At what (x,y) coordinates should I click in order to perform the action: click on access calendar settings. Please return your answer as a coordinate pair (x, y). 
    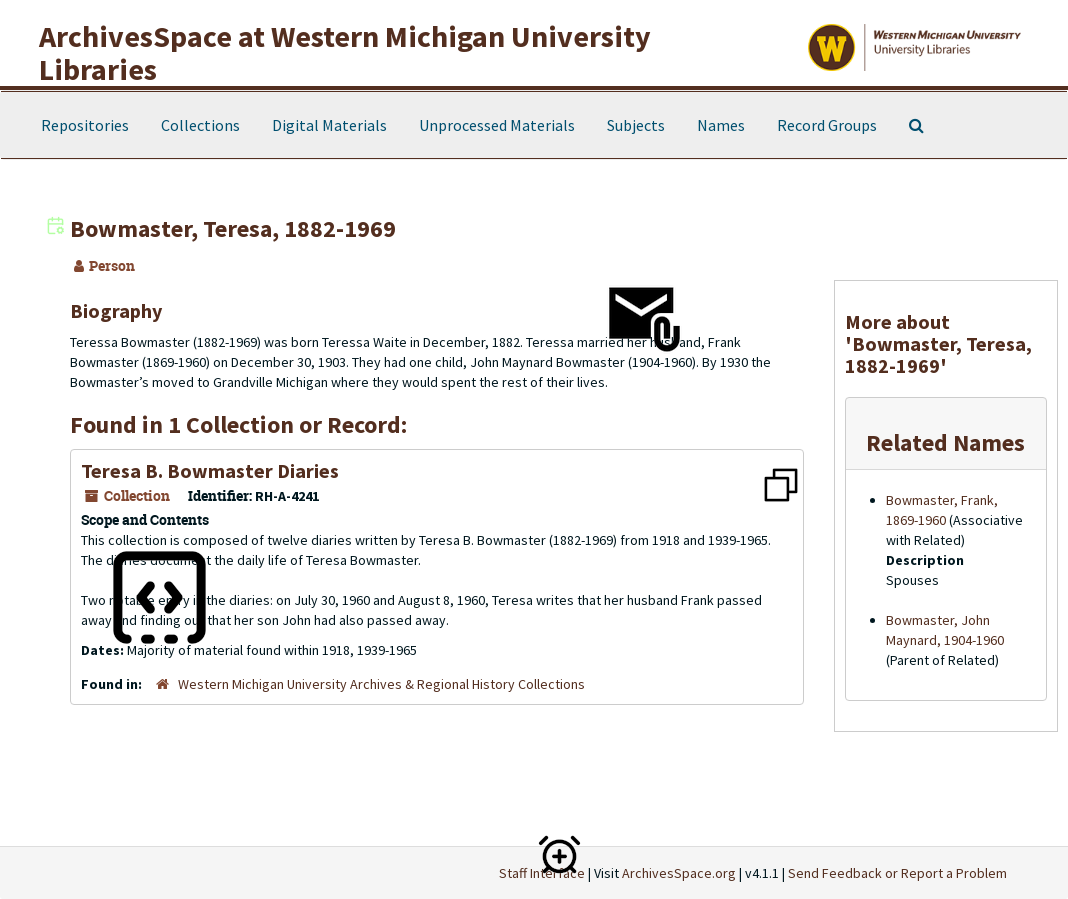
    Looking at the image, I should click on (55, 225).